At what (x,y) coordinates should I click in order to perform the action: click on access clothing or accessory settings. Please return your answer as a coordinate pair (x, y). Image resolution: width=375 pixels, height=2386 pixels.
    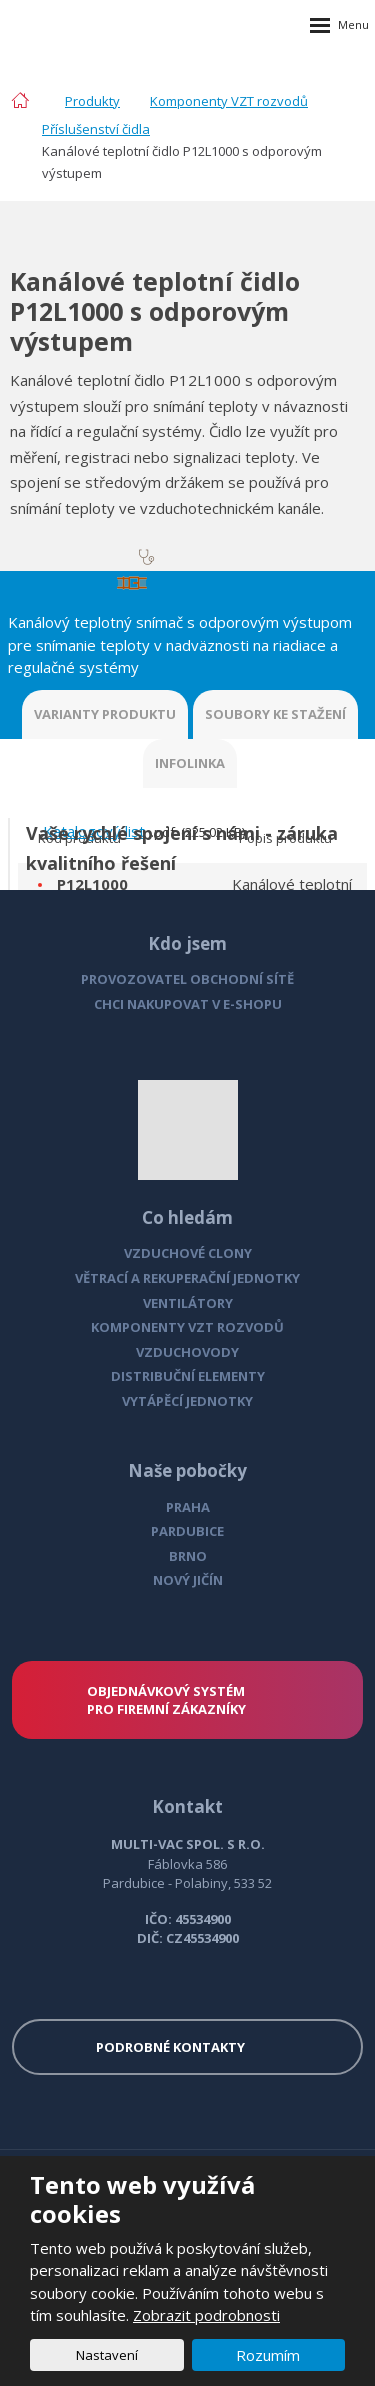
    Looking at the image, I should click on (132, 583).